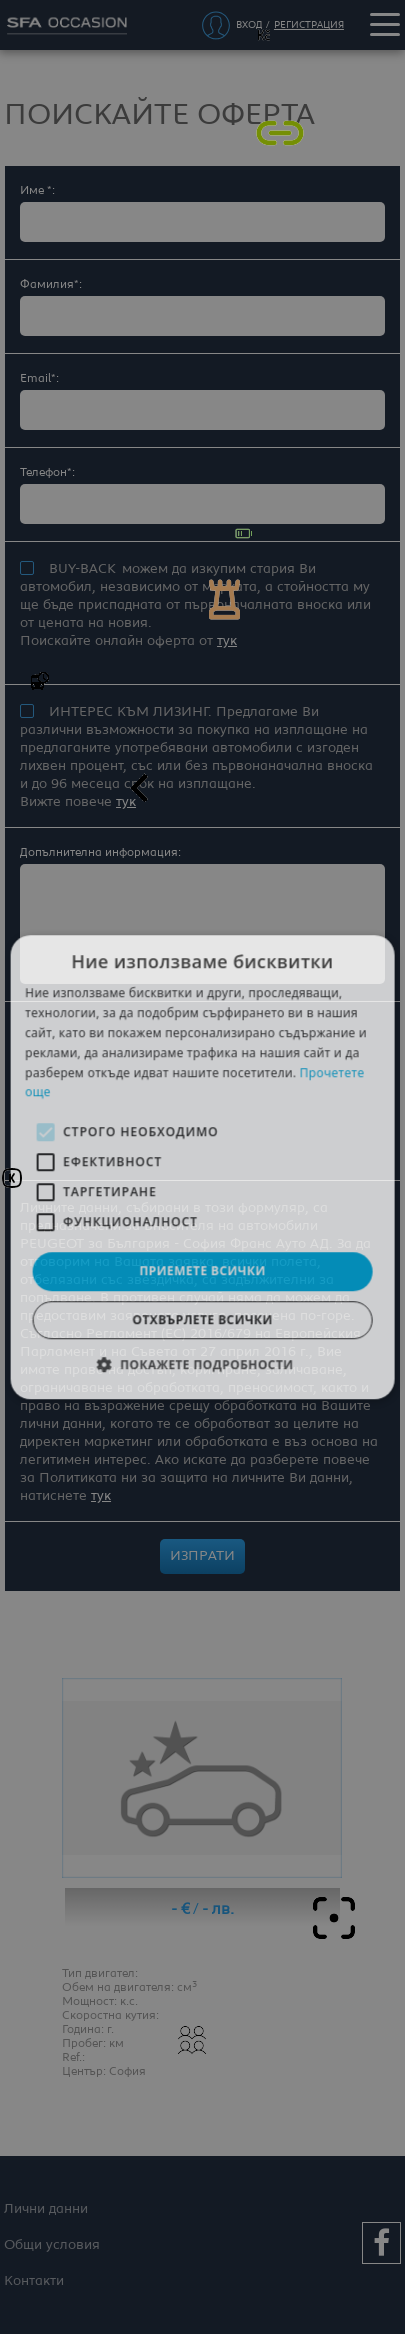 This screenshot has height=2334, width=405. Describe the element at coordinates (192, 2040) in the screenshot. I see `view all team members` at that location.